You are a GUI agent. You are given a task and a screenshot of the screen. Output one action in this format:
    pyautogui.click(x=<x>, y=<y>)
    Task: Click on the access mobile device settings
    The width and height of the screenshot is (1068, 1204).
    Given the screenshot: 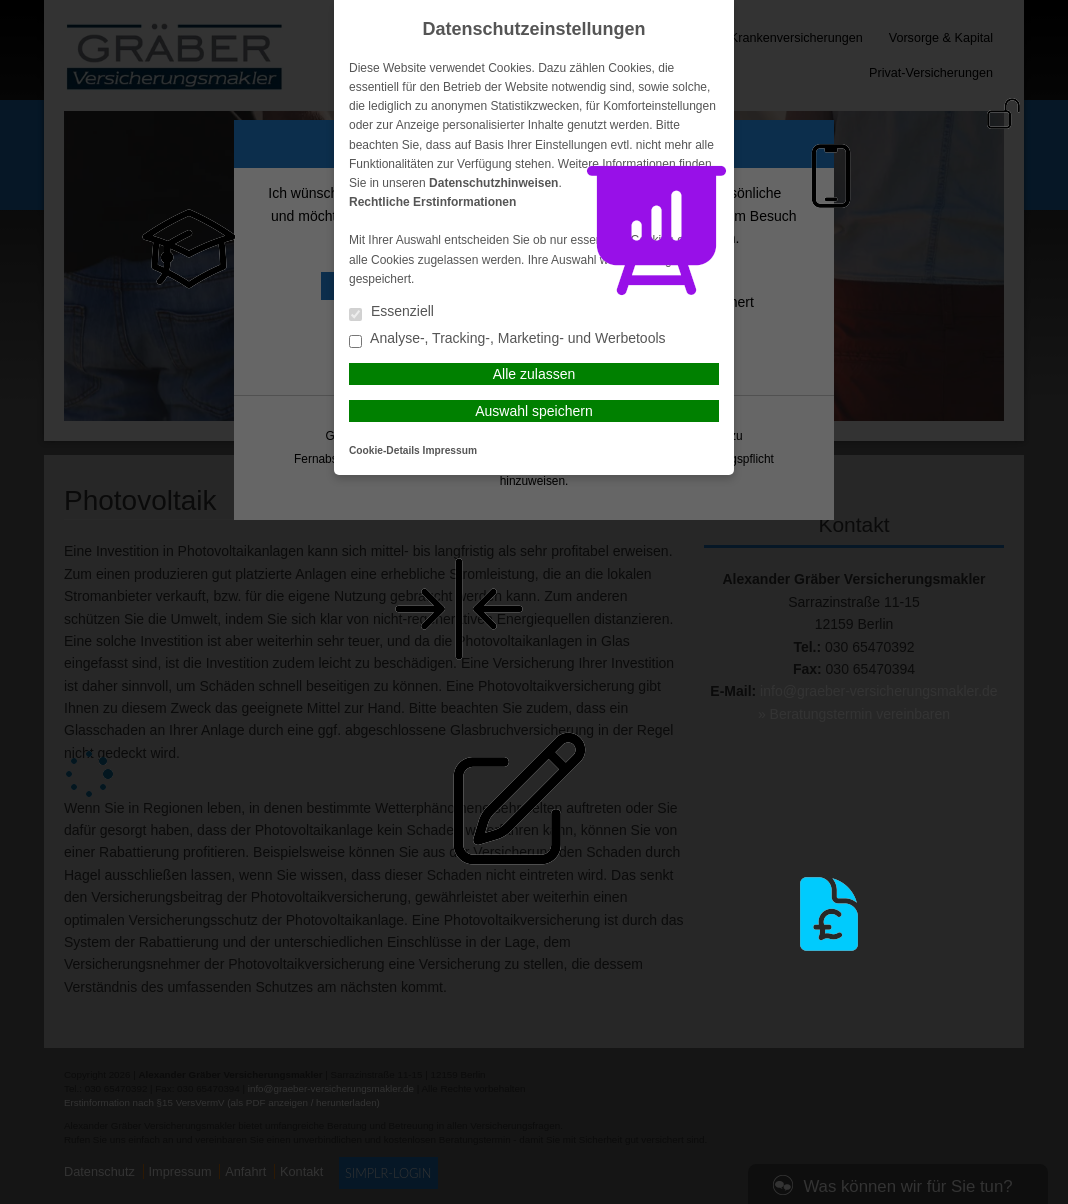 What is the action you would take?
    pyautogui.click(x=831, y=176)
    